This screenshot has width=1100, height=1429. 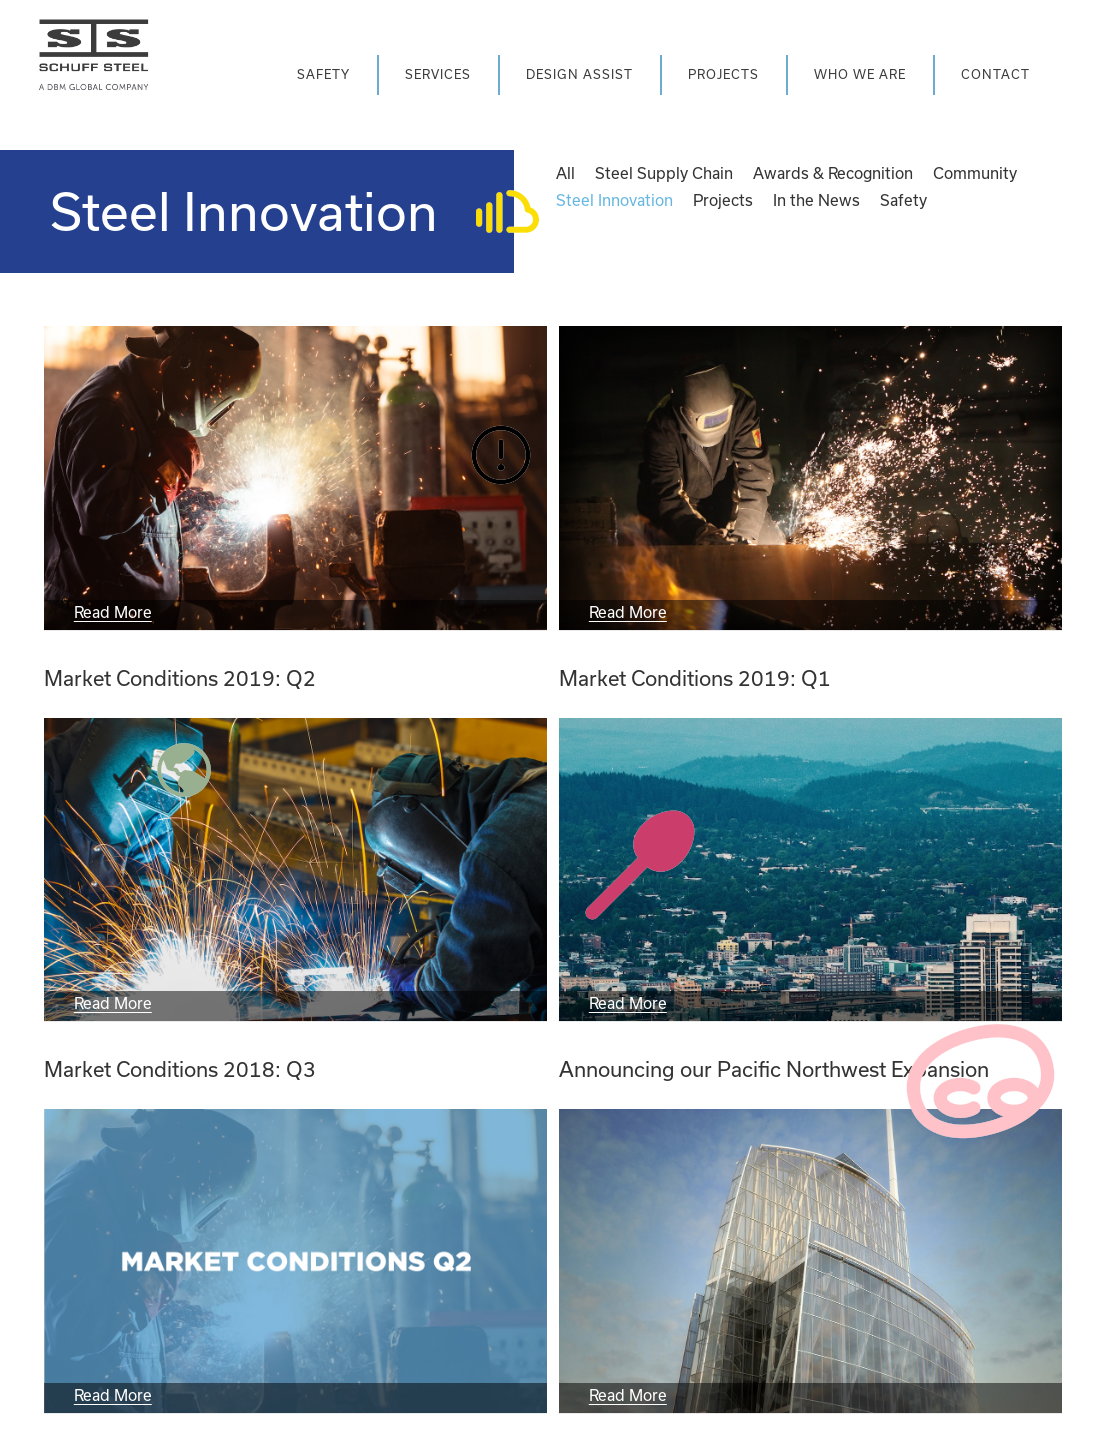 What do you see at coordinates (506, 213) in the screenshot?
I see `open soundcloud app` at bounding box center [506, 213].